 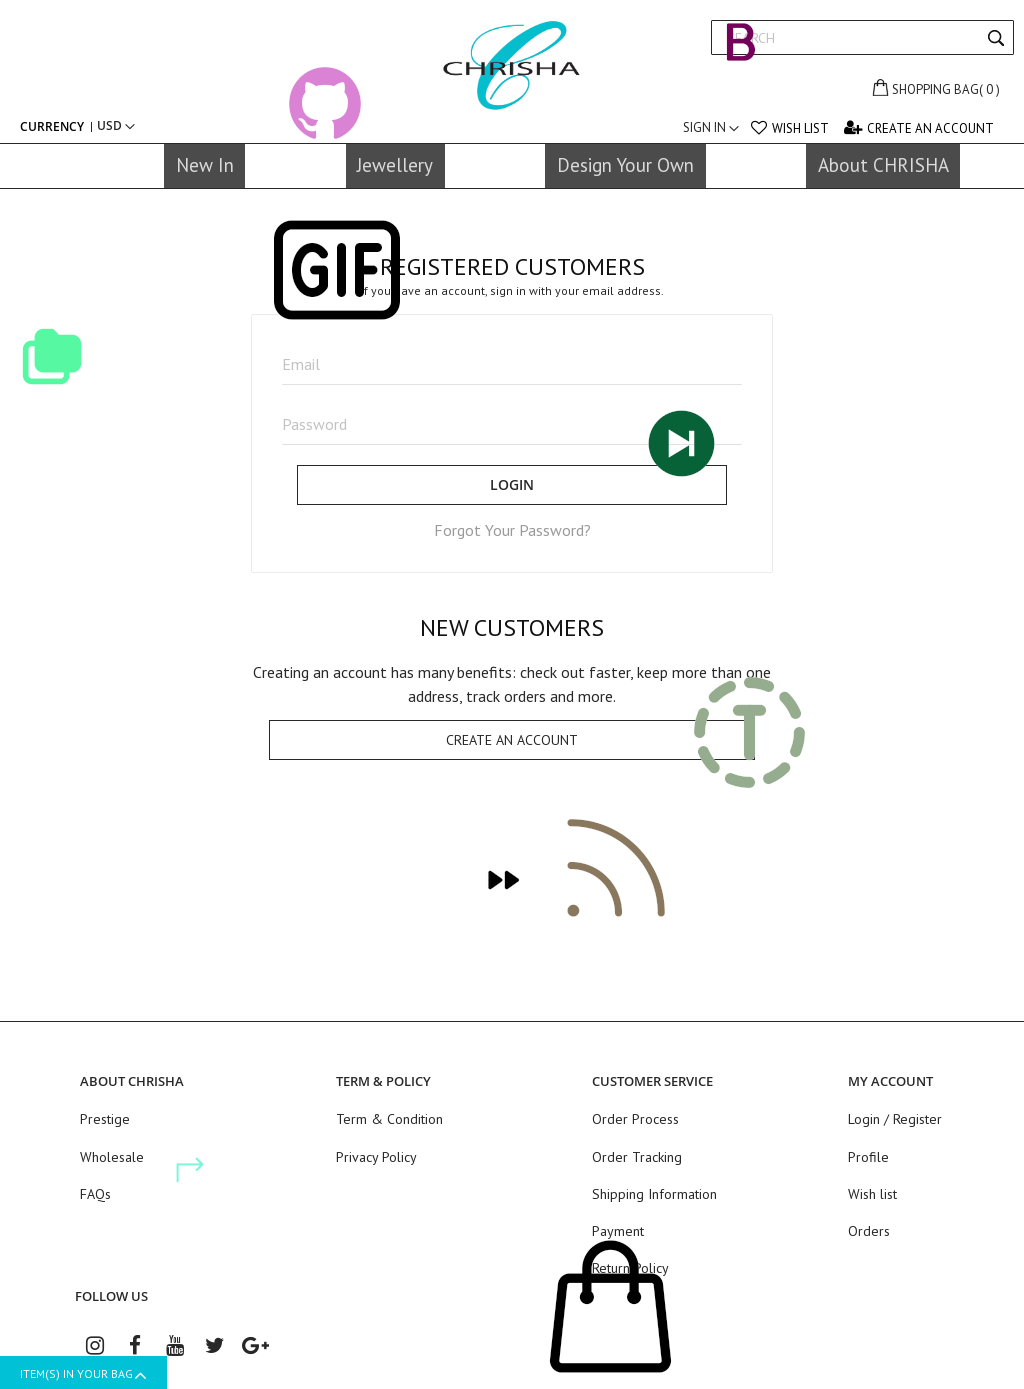 What do you see at coordinates (681, 443) in the screenshot?
I see `skip to the next track` at bounding box center [681, 443].